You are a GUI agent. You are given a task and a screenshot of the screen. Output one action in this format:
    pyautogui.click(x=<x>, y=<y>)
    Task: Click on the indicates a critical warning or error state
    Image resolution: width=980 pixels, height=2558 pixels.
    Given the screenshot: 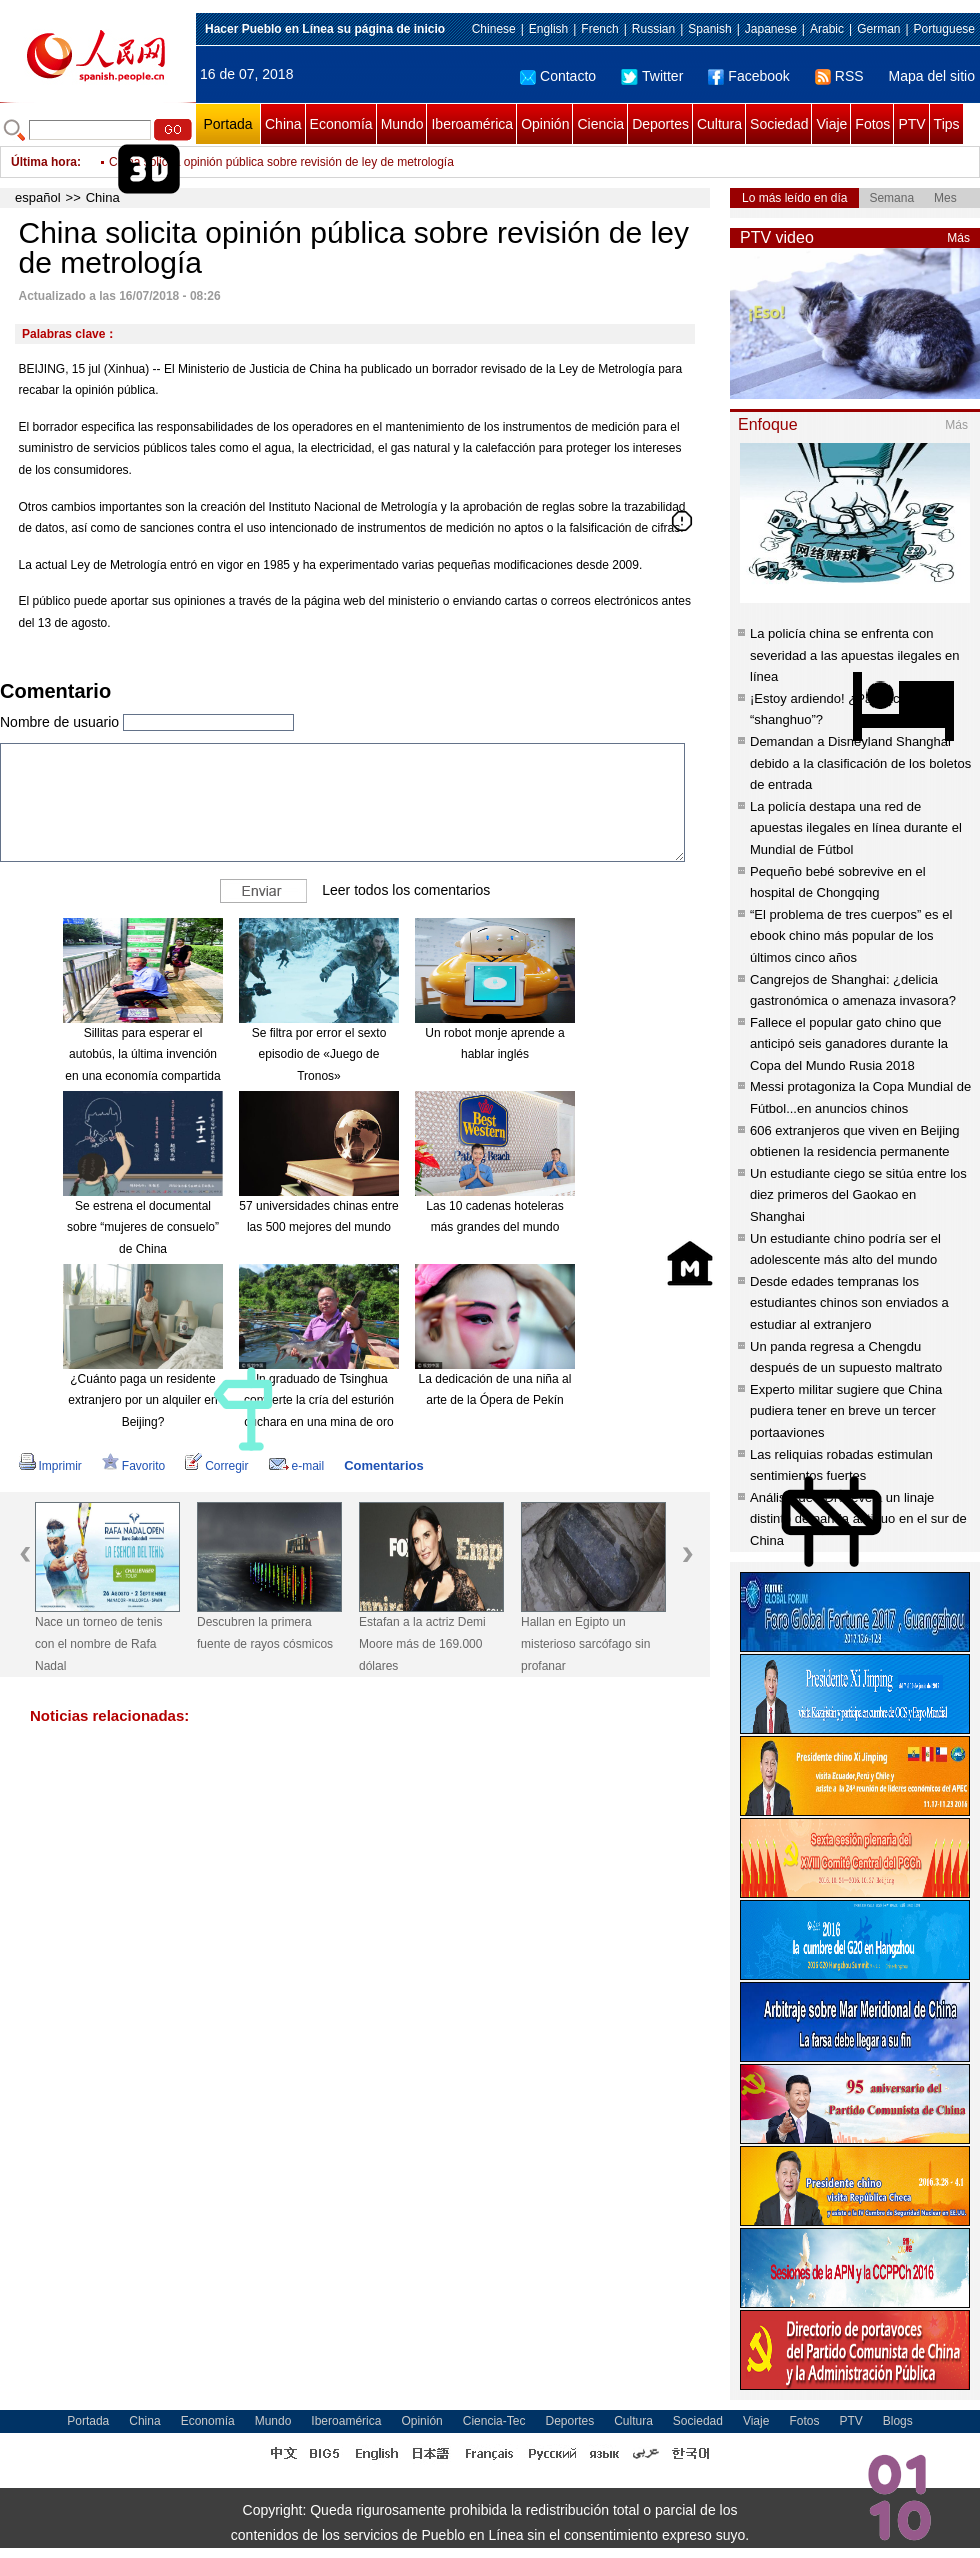 What is the action you would take?
    pyautogui.click(x=682, y=521)
    